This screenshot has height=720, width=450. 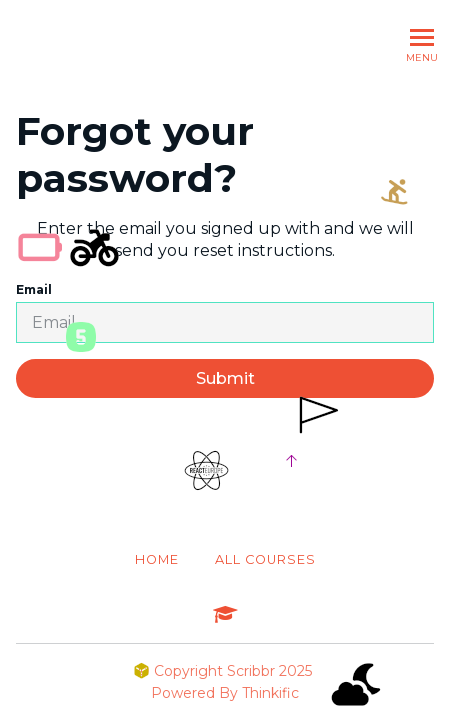 What do you see at coordinates (94, 248) in the screenshot?
I see `select motorcycle as vehicle type` at bounding box center [94, 248].